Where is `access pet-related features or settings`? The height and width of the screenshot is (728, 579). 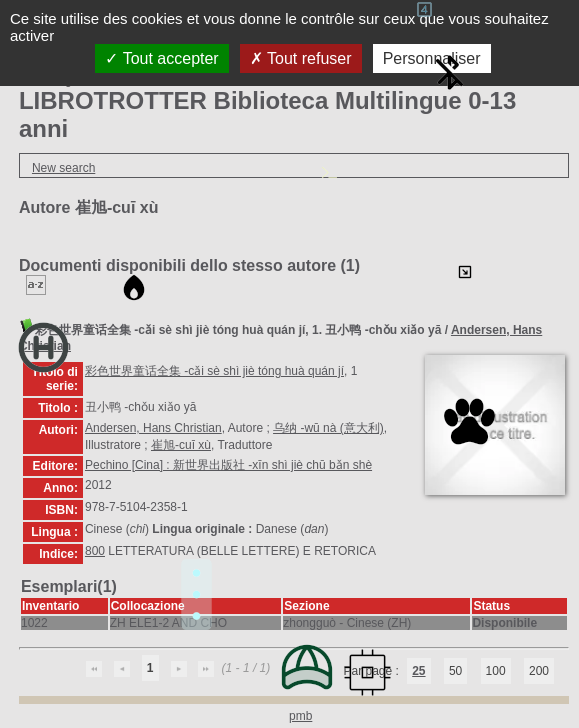
access pet-related features or settings is located at coordinates (469, 421).